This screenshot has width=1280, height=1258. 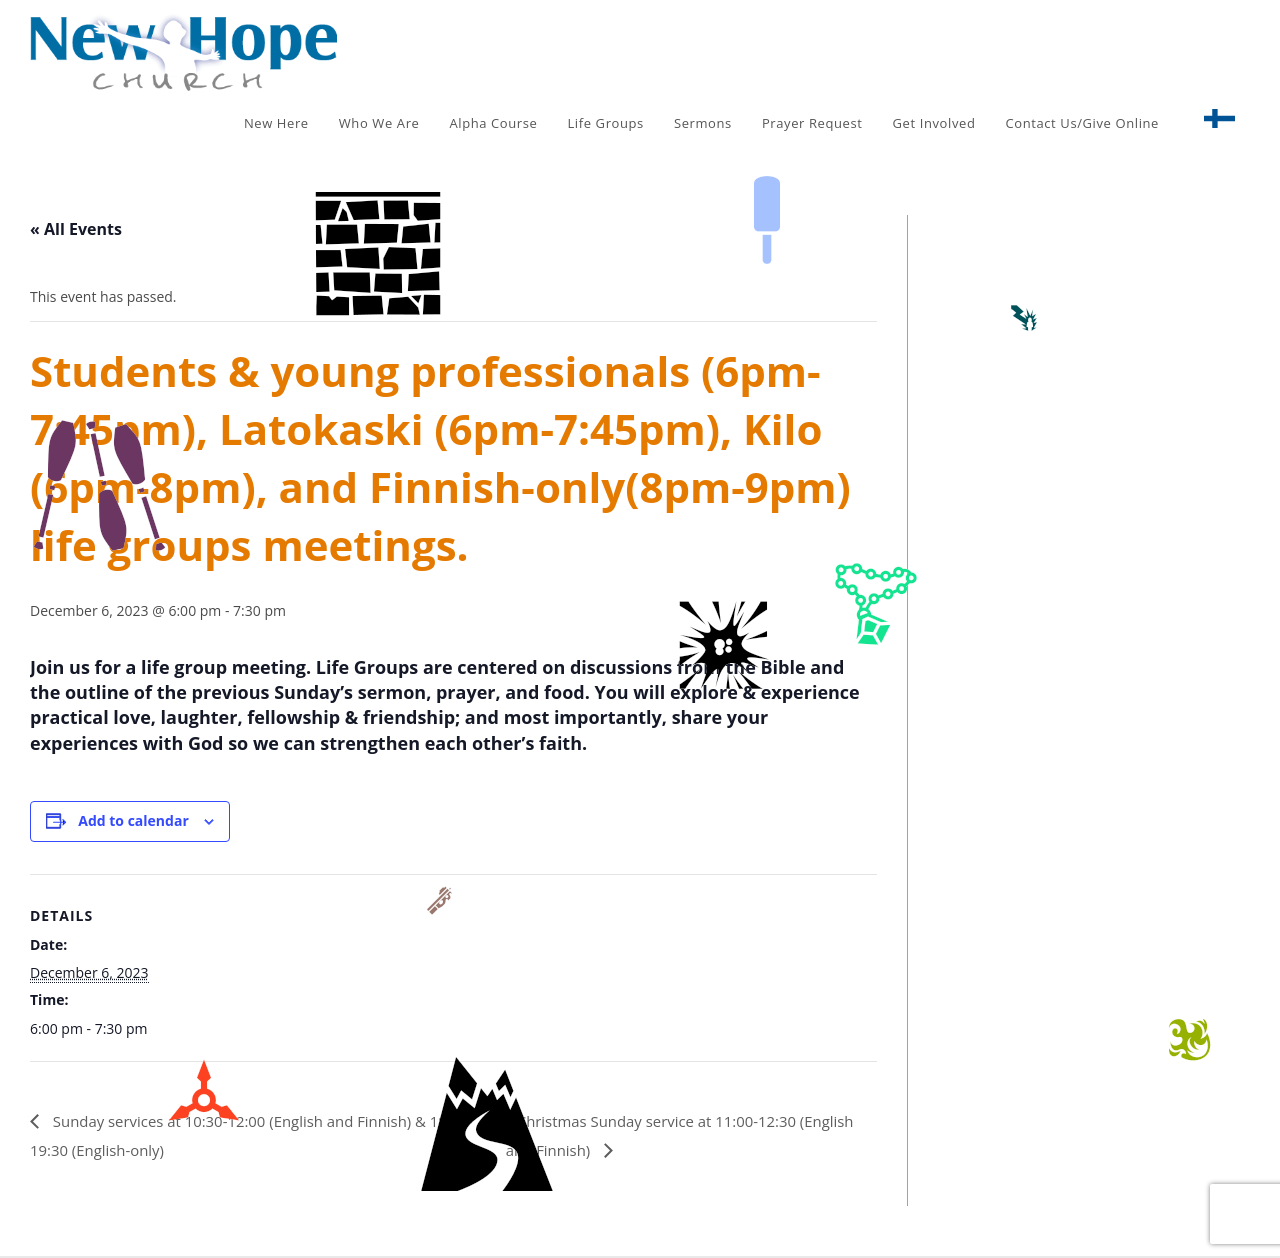 What do you see at coordinates (204, 1090) in the screenshot?
I see `throwing weapon icon in a game inventory` at bounding box center [204, 1090].